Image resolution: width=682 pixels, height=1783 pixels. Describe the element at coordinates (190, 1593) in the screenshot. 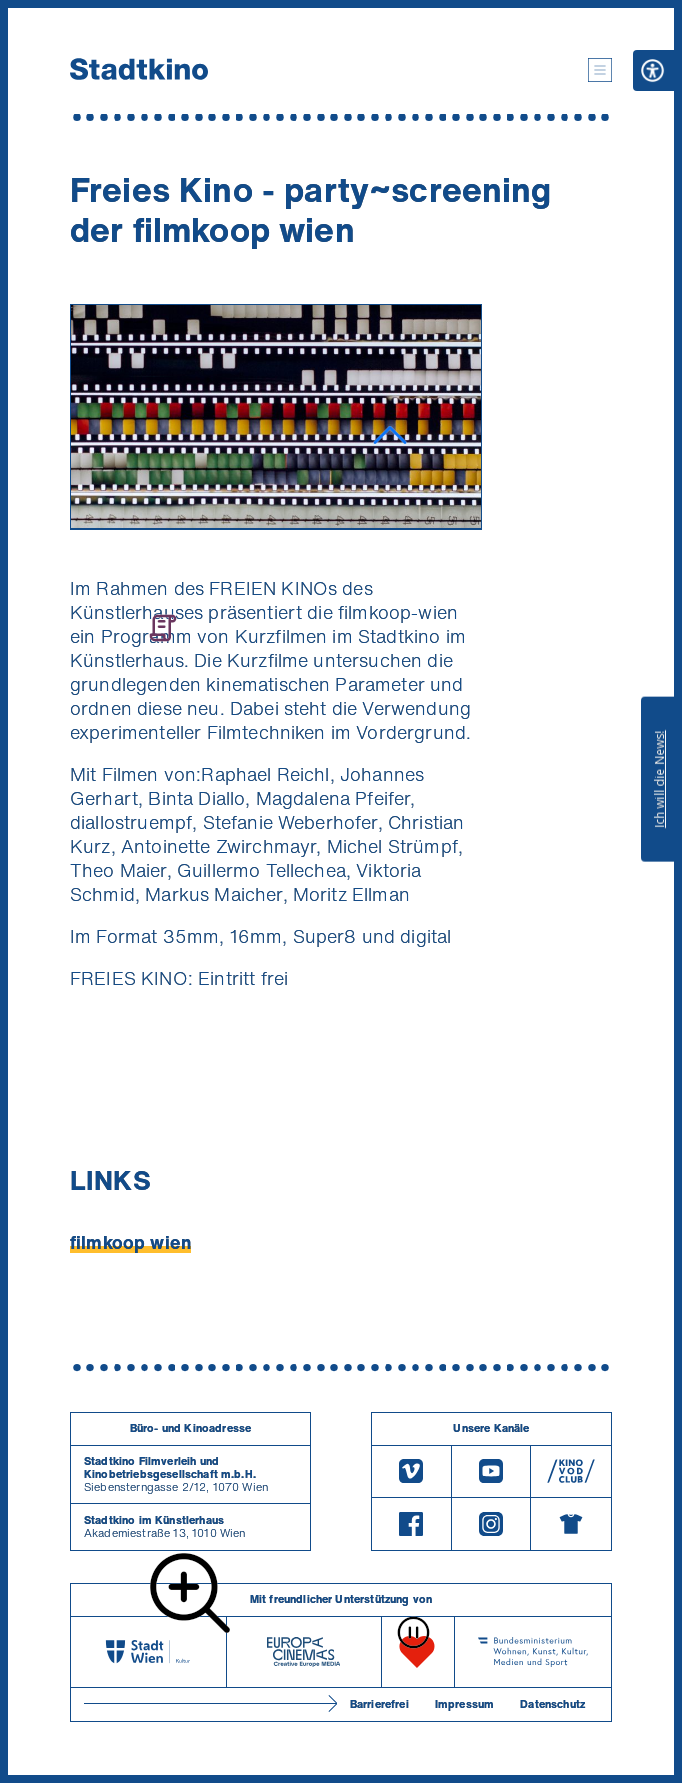

I see `zoom in on content` at that location.